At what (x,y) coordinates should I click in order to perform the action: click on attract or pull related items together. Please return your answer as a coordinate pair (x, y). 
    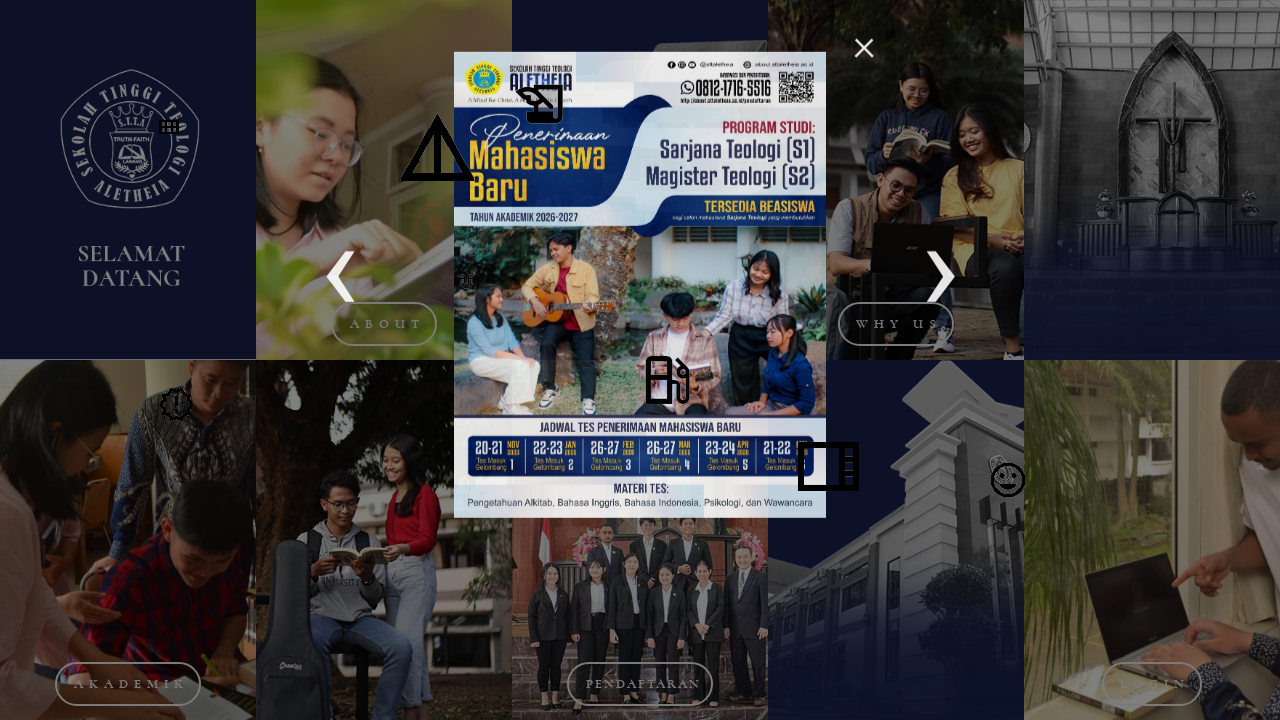
    Looking at the image, I should click on (466, 281).